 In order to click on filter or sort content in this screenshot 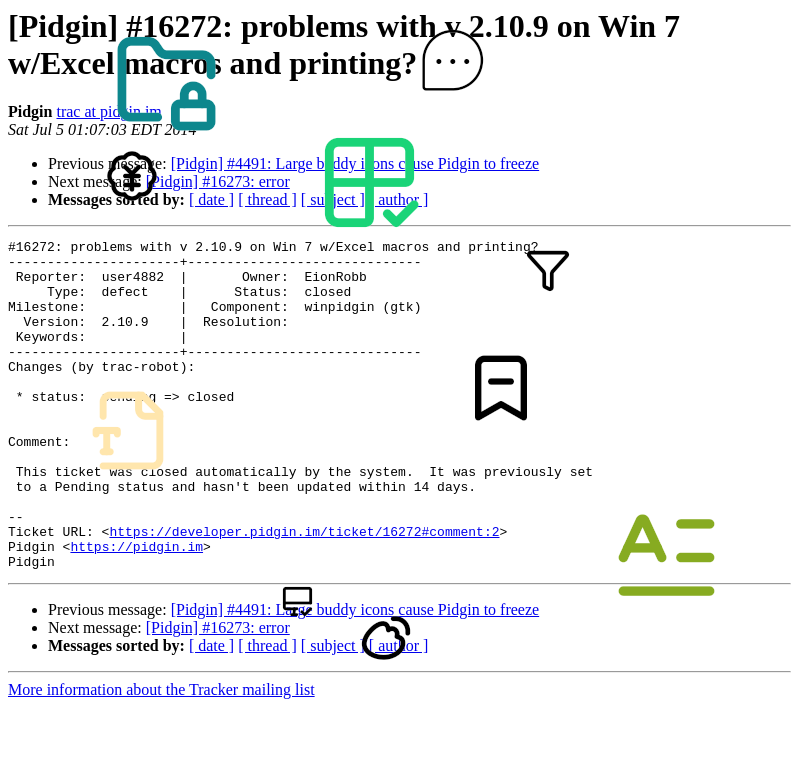, I will do `click(548, 270)`.